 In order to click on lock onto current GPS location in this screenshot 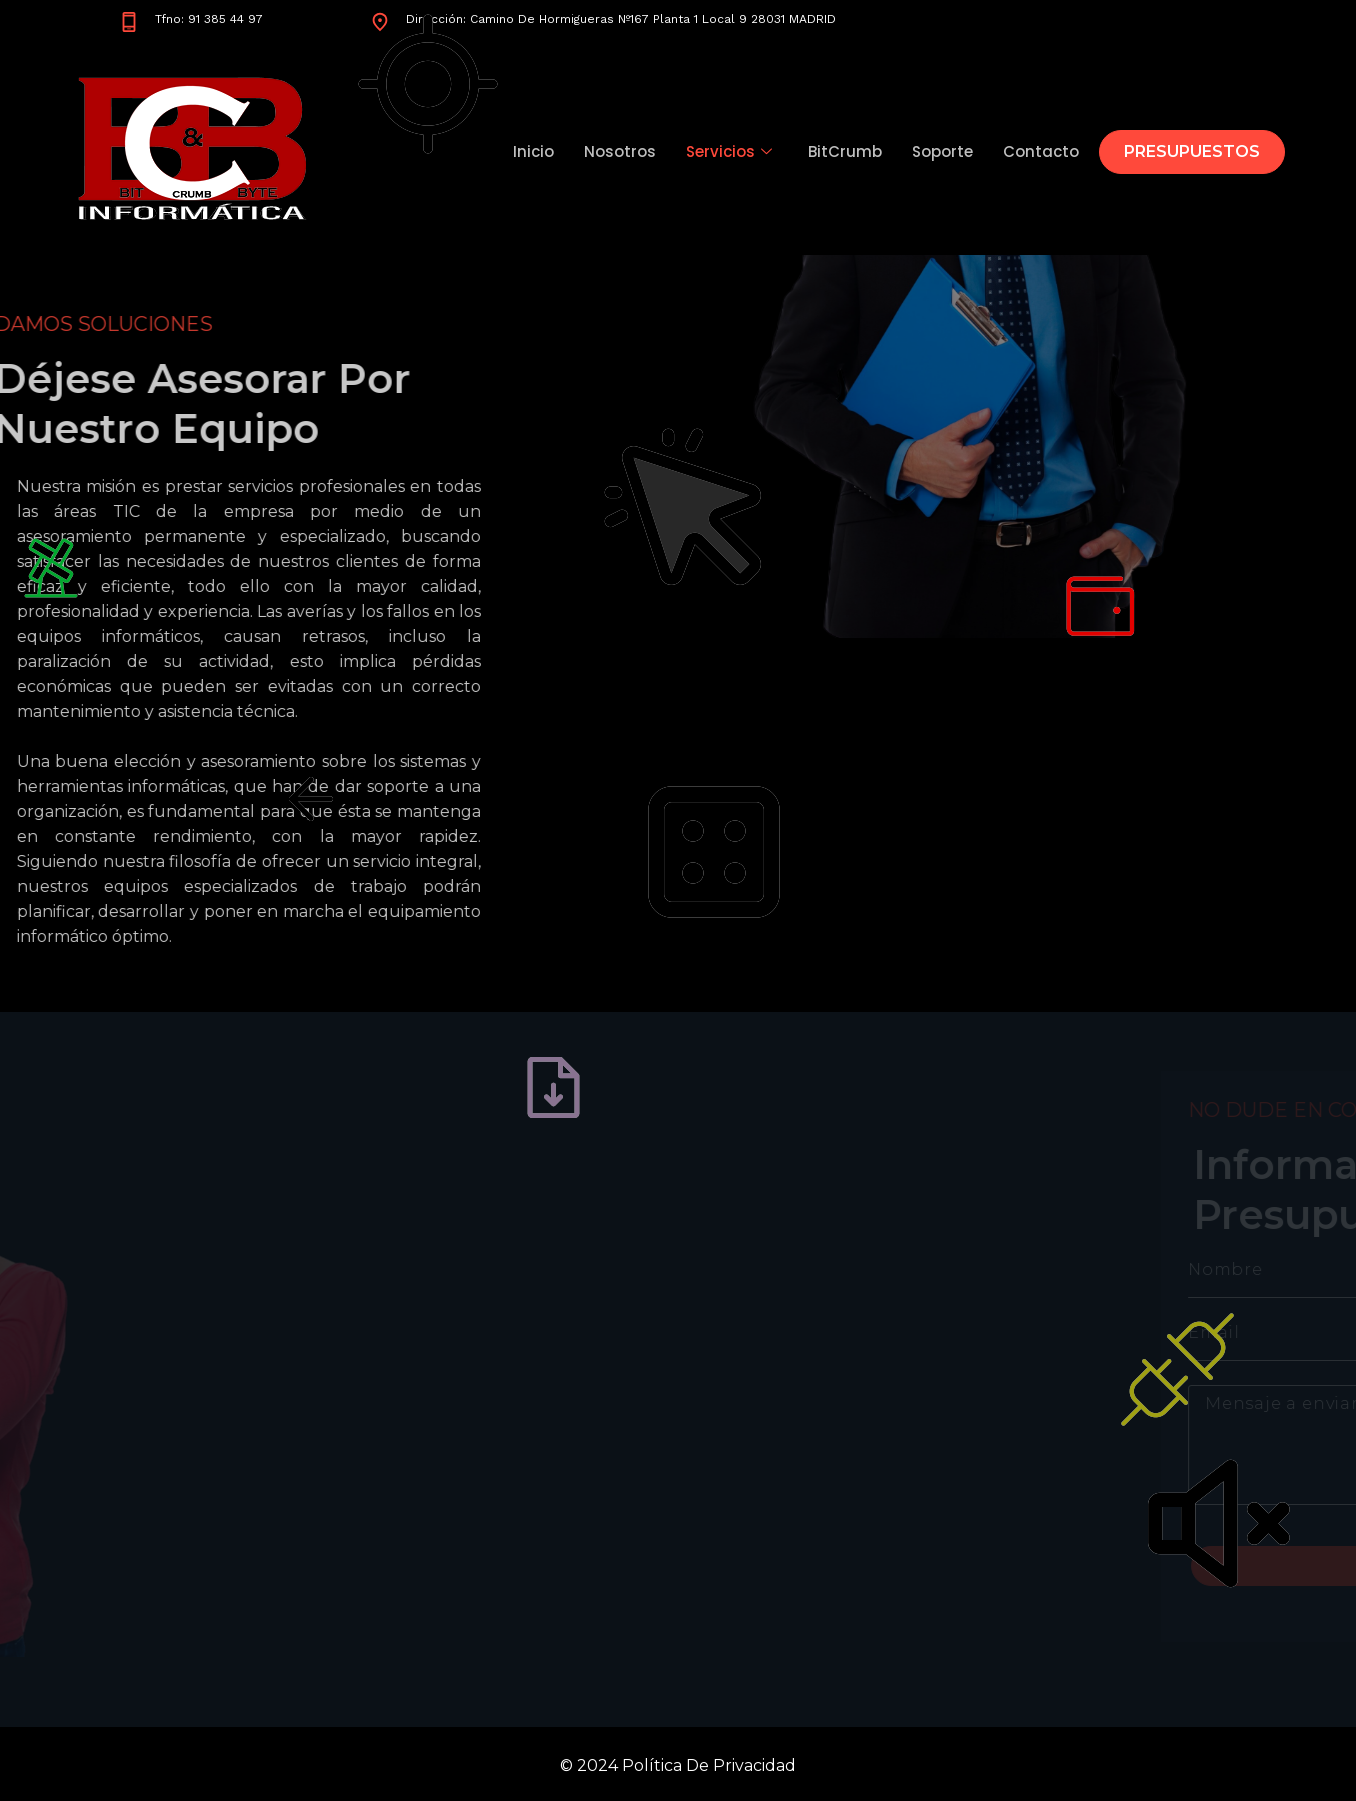, I will do `click(428, 84)`.